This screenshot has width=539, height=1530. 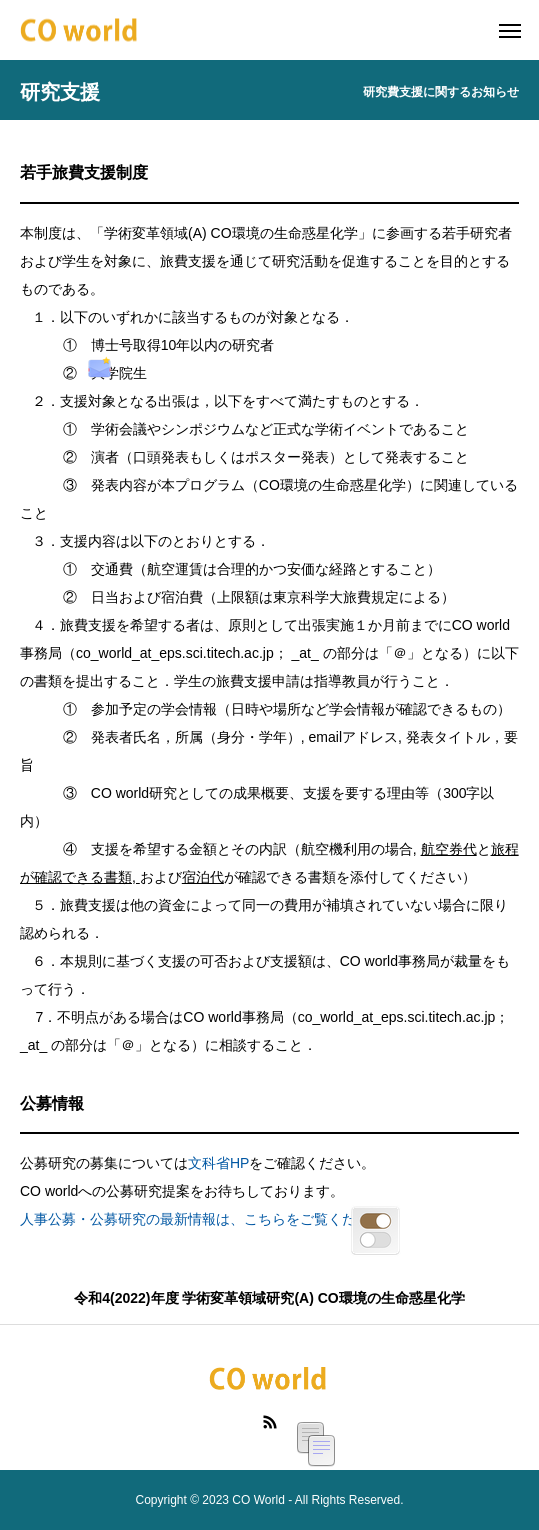 I want to click on copy selected content to clipboard, so click(x=316, y=1444).